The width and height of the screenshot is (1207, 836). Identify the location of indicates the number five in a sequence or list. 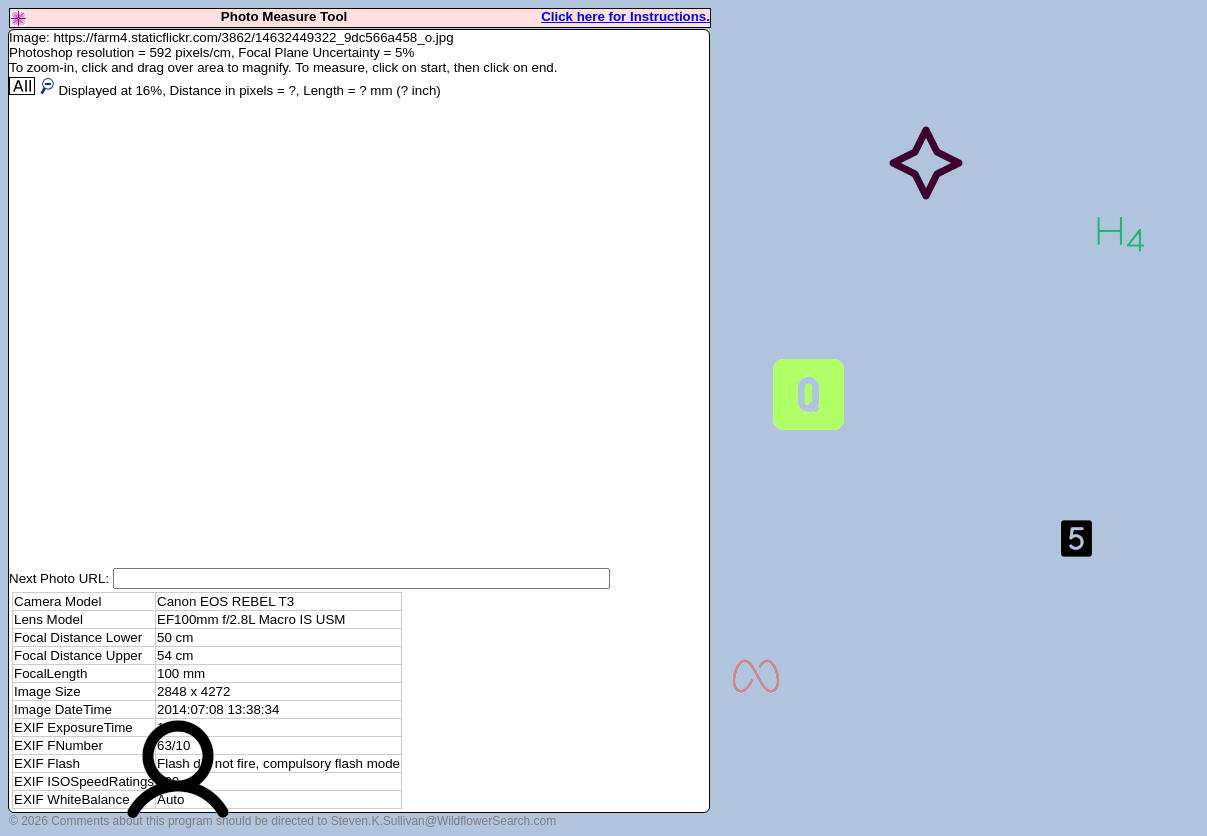
(1076, 538).